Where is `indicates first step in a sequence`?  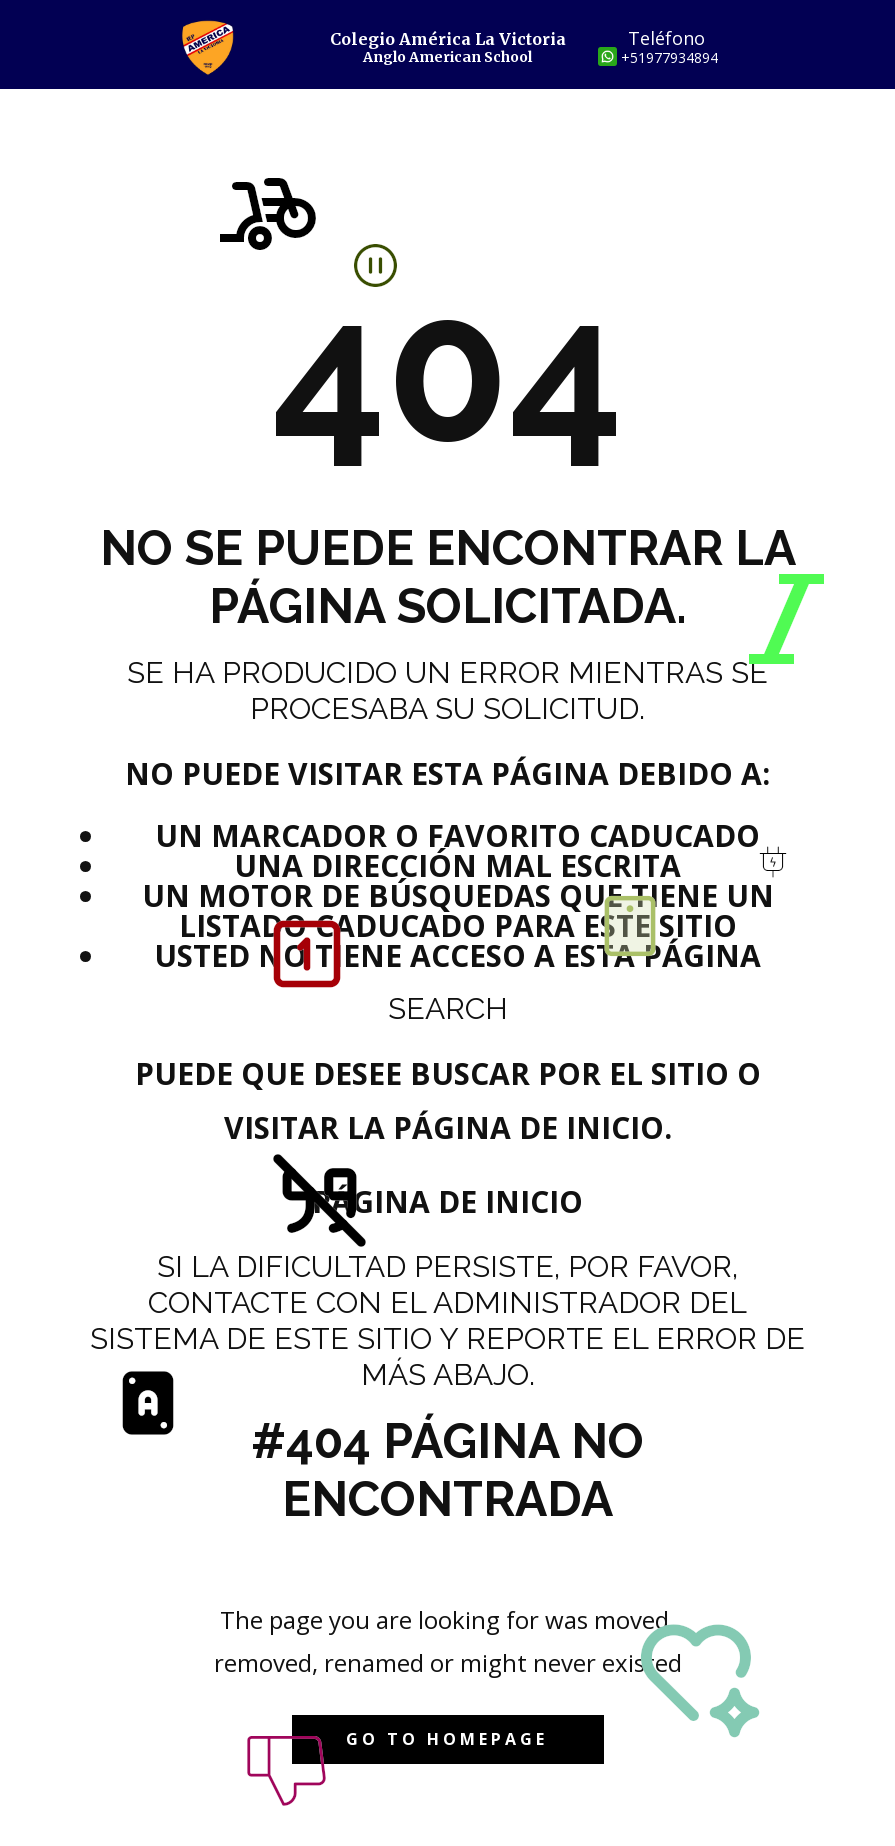 indicates first step in a sequence is located at coordinates (307, 954).